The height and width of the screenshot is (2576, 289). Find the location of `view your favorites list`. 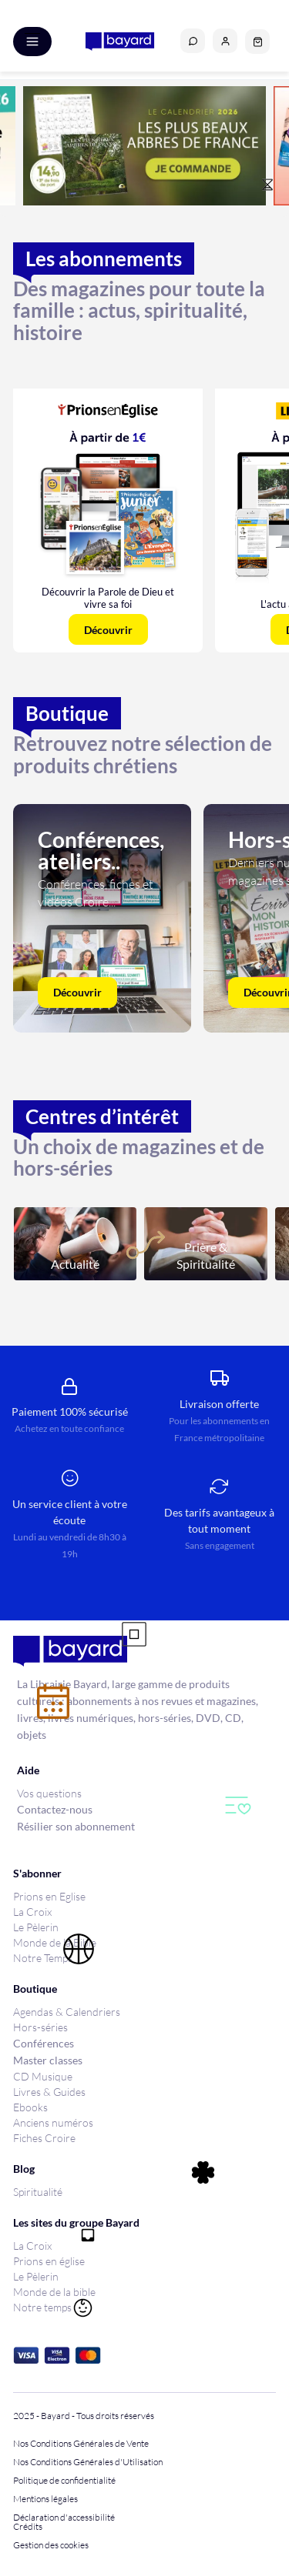

view your favorites list is located at coordinates (237, 1805).